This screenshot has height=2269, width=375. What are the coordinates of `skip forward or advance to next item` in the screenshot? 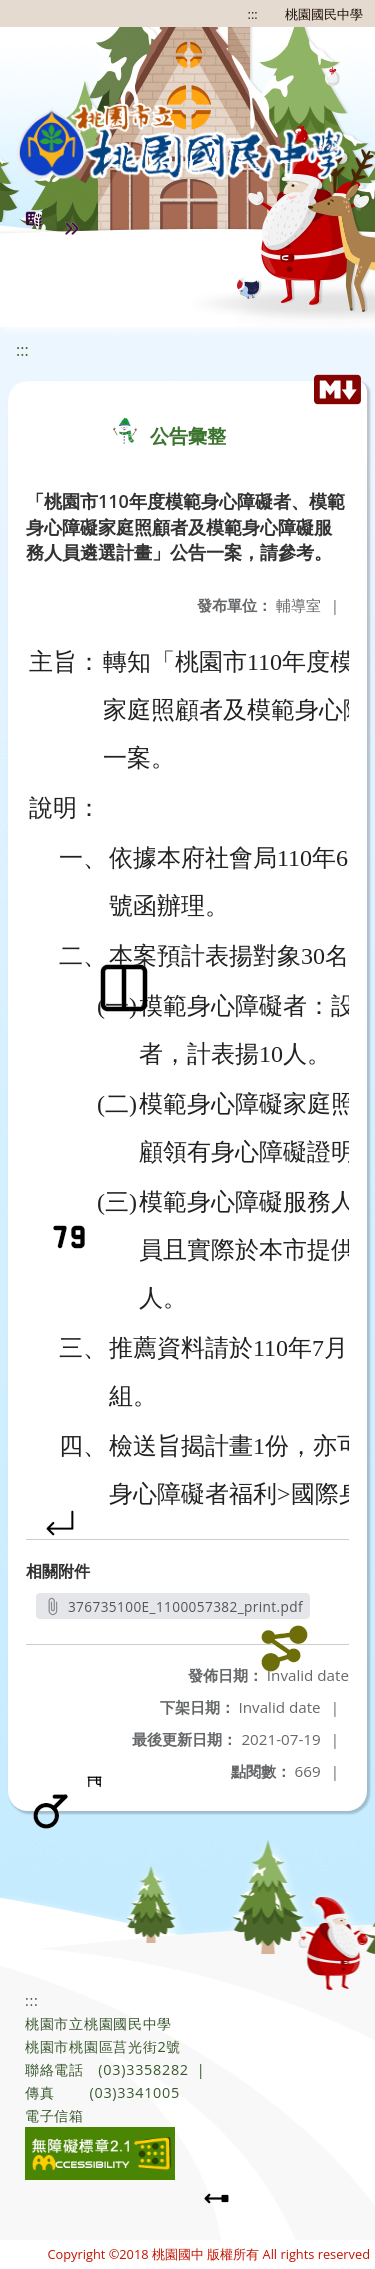 It's located at (71, 228).